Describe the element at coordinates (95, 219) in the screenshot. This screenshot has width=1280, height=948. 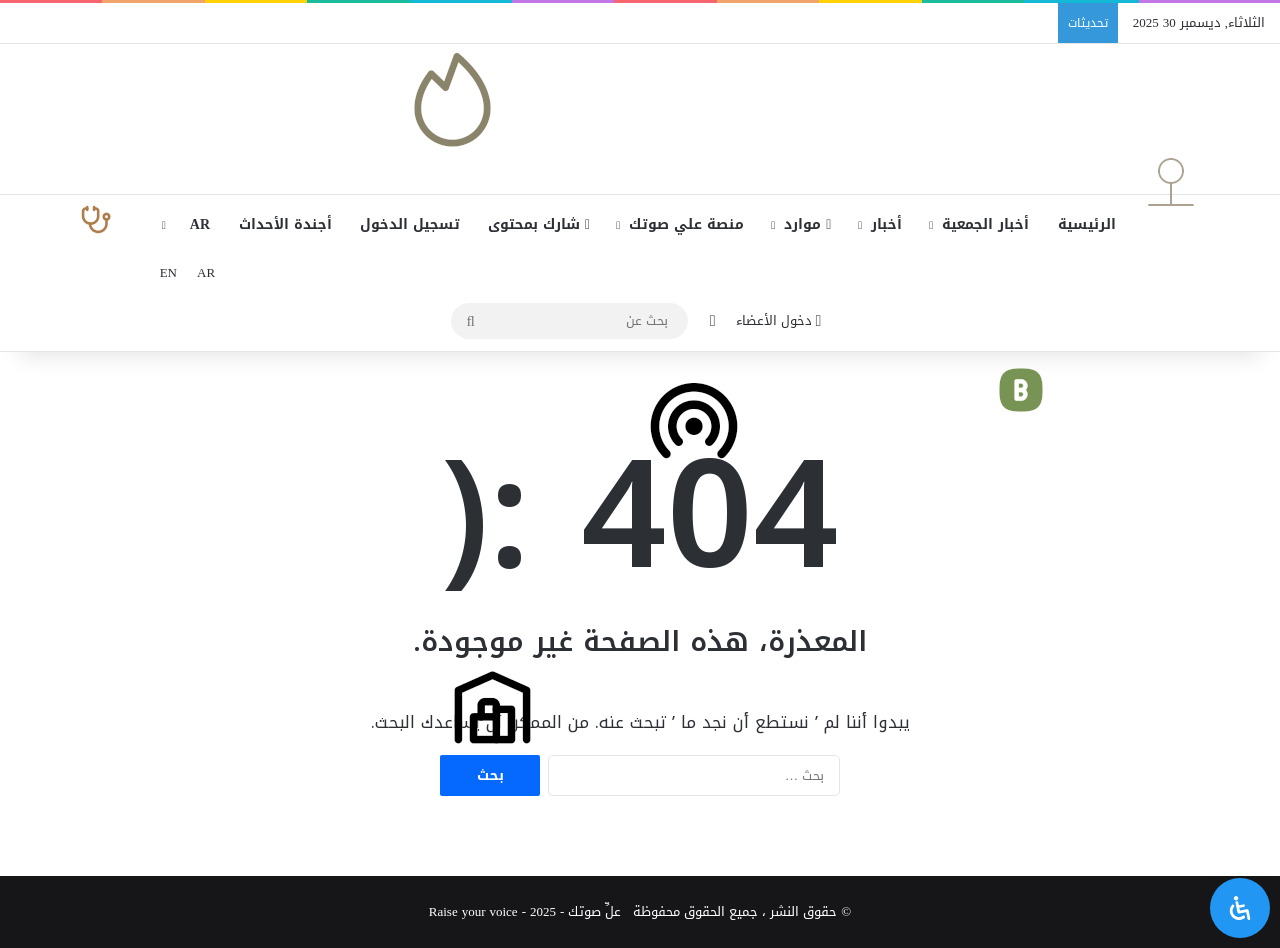
I see `access health or medical features` at that location.